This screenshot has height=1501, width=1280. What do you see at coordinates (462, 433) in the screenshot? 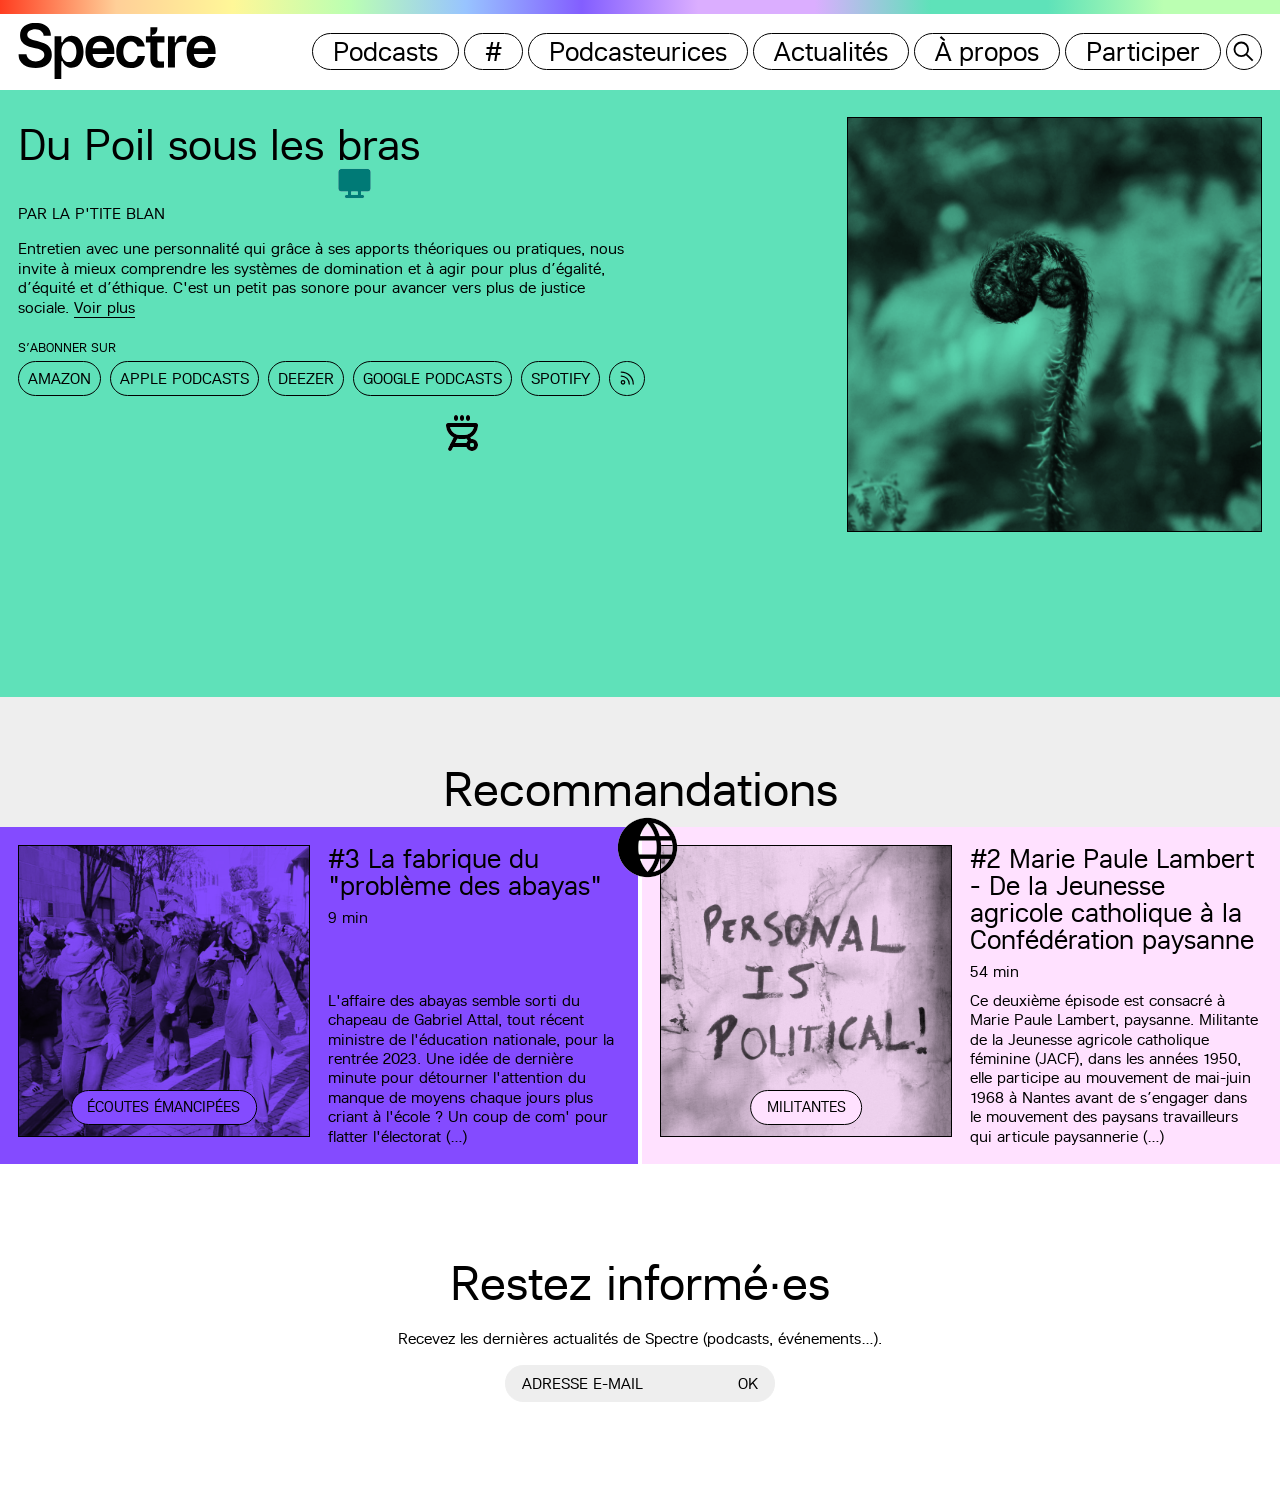
I see `access grill or barbecue settings` at bounding box center [462, 433].